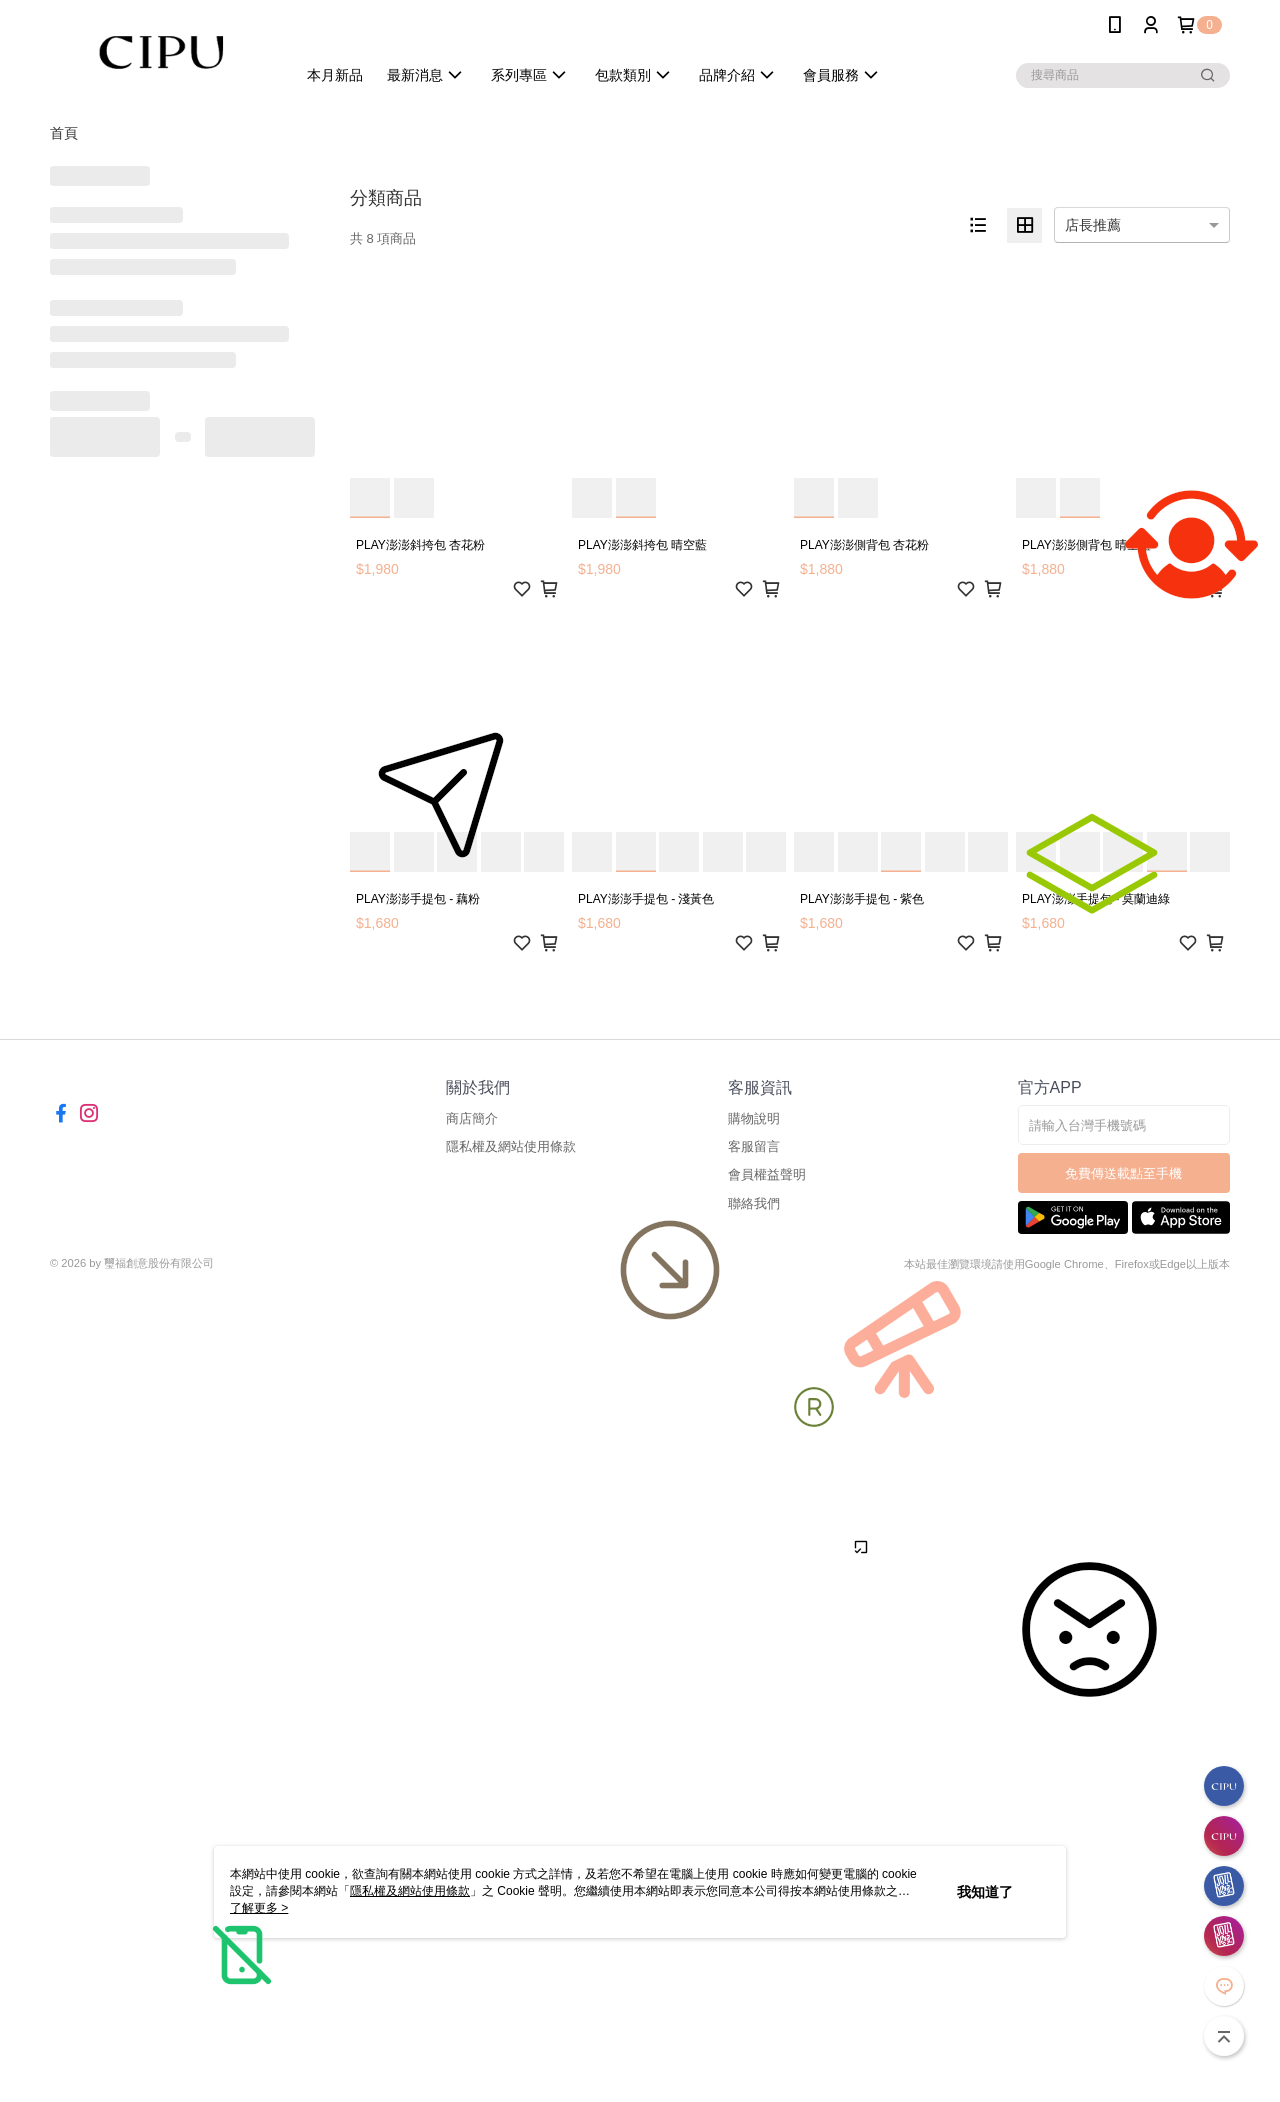 This screenshot has height=2102, width=1280. I want to click on navigate to the next item or section, so click(670, 1270).